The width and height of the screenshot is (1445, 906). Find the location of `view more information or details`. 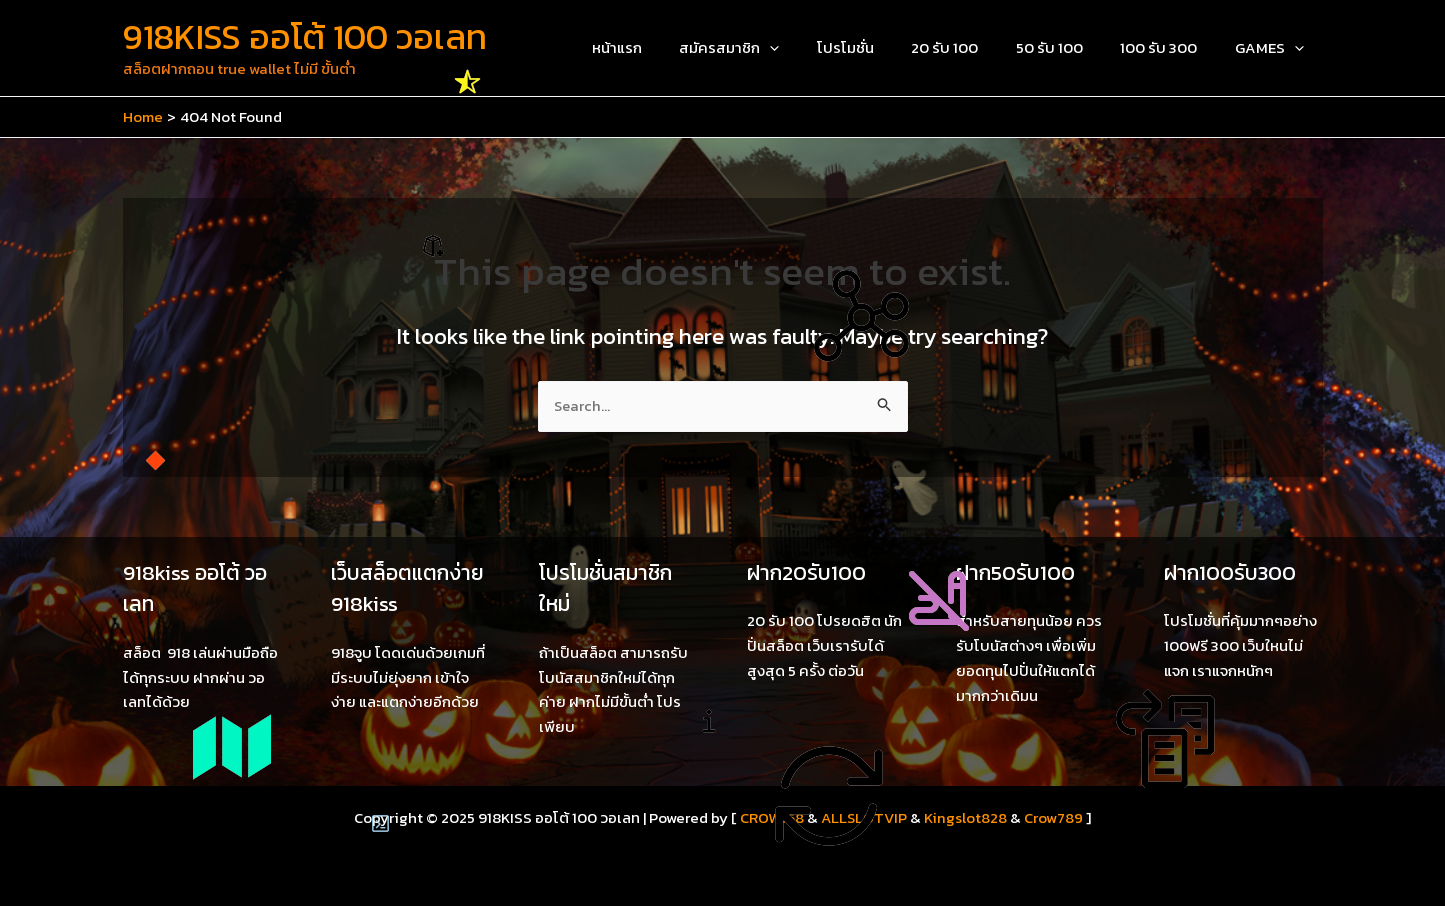

view more information or details is located at coordinates (709, 721).